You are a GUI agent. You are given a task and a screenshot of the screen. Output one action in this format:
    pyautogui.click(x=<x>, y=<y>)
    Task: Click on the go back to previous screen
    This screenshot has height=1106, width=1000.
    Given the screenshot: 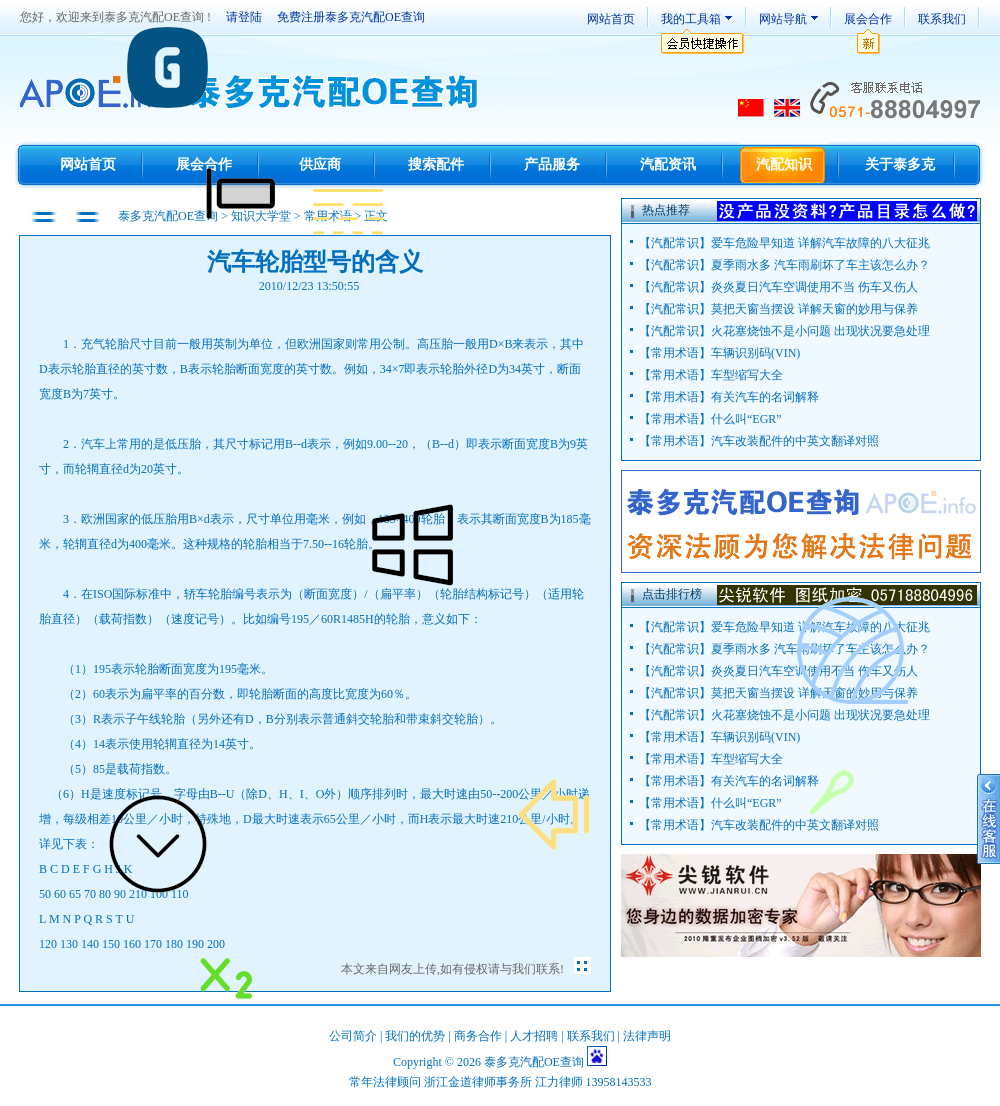 What is the action you would take?
    pyautogui.click(x=556, y=814)
    